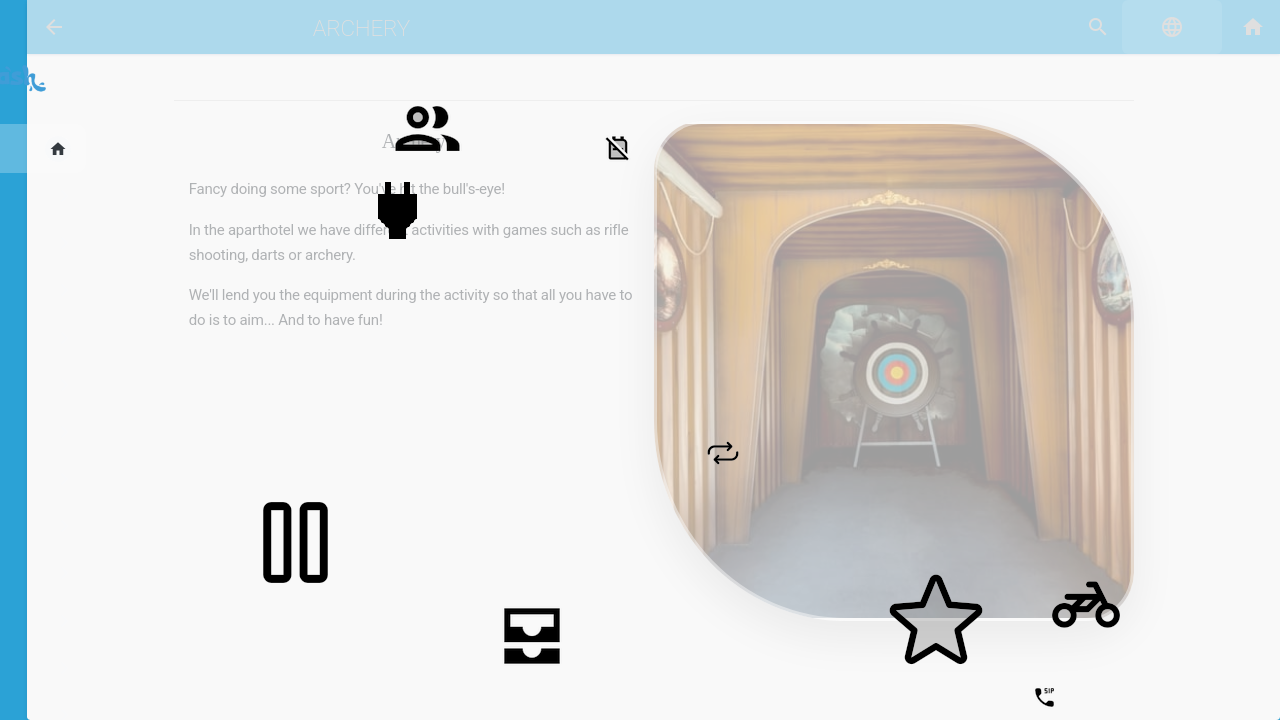 This screenshot has width=1280, height=720. Describe the element at coordinates (1044, 697) in the screenshot. I see `make a SIP (internet) phone call` at that location.